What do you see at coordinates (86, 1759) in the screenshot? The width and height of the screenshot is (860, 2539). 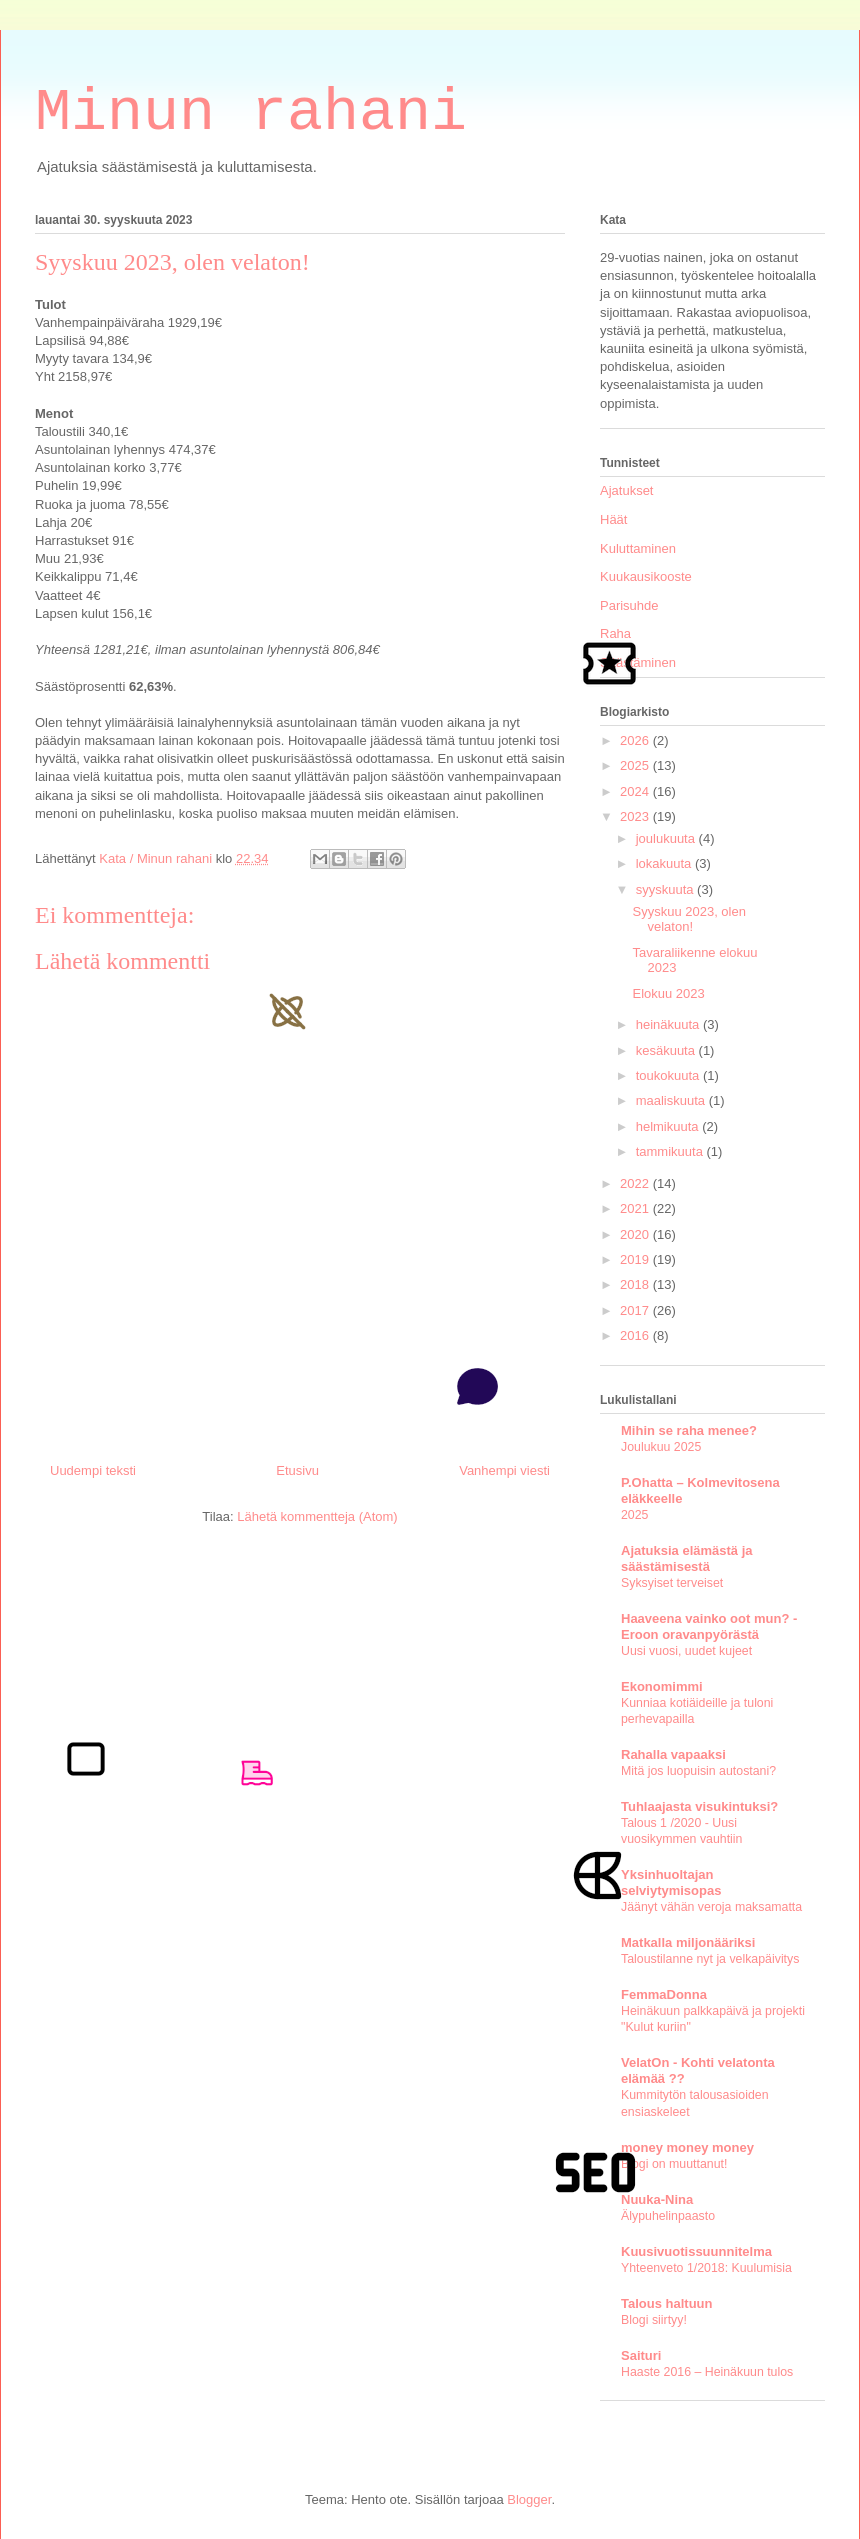 I see `crop image to 5:4 aspect ratio` at bounding box center [86, 1759].